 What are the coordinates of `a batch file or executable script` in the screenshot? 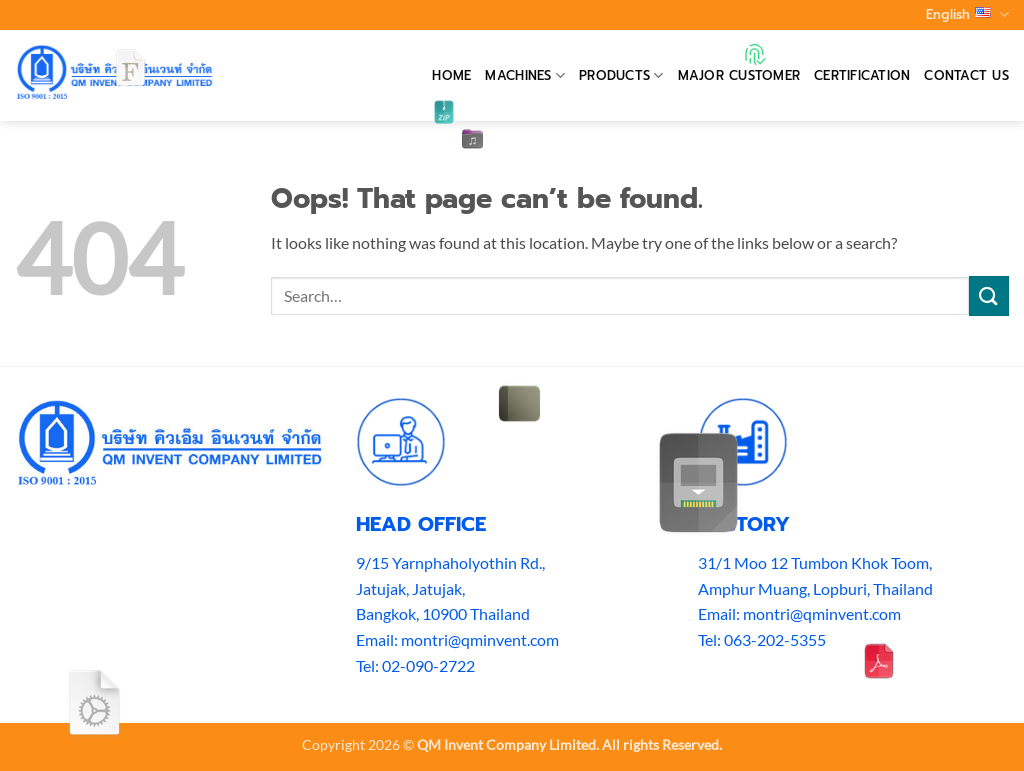 It's located at (94, 703).